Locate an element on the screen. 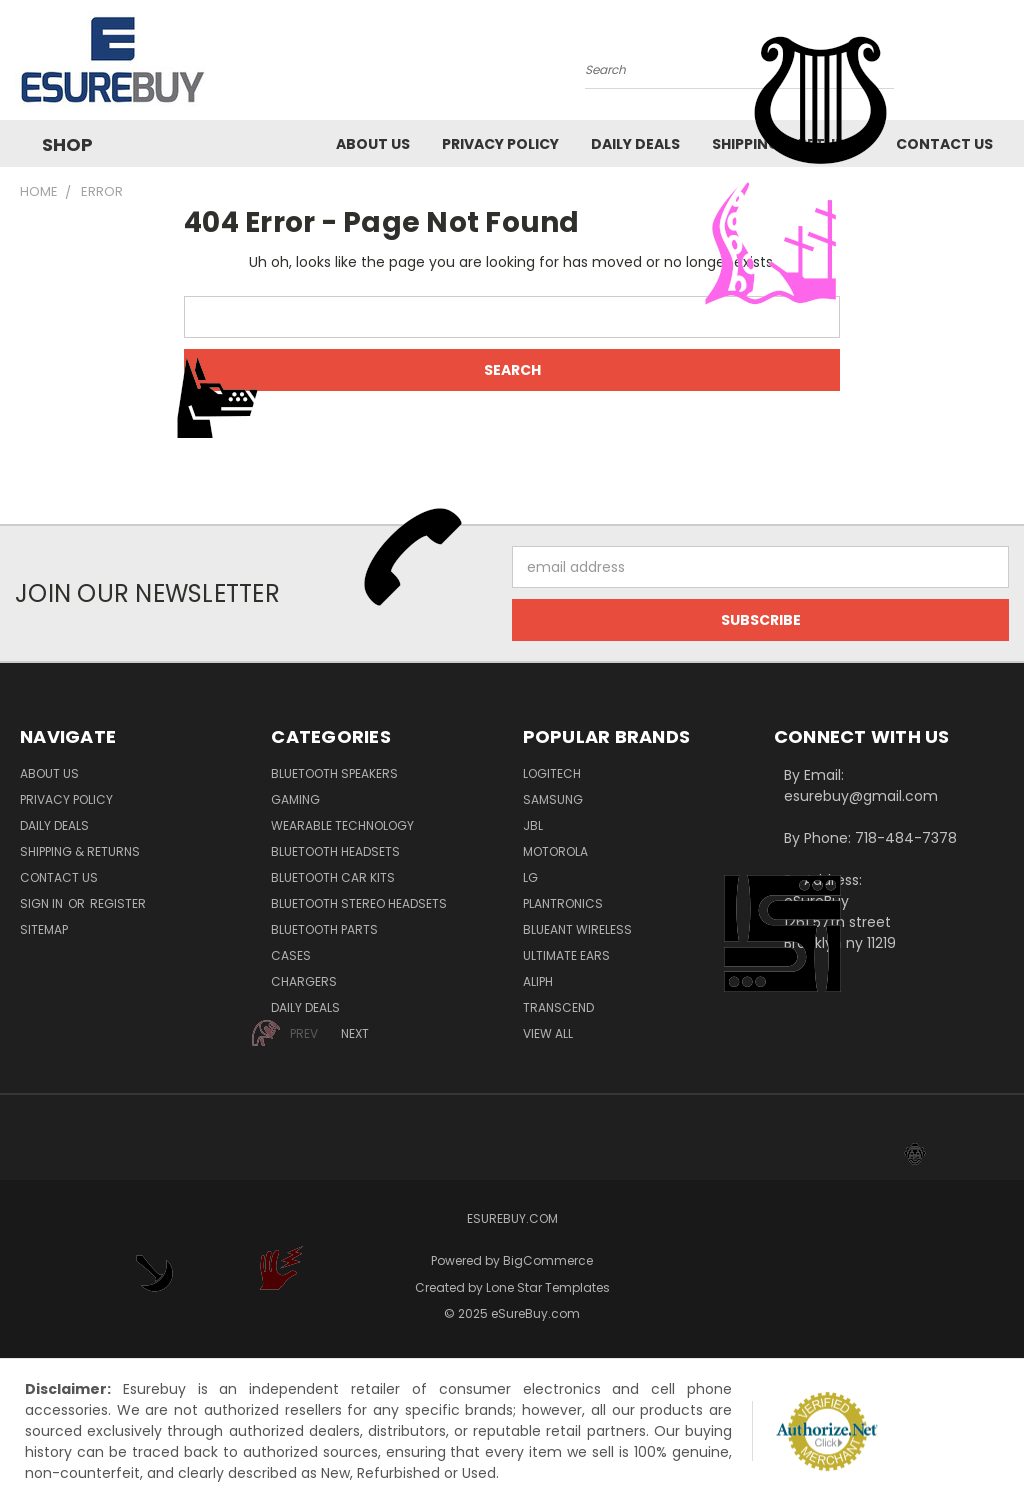  select crescent blade weapon in game inventory is located at coordinates (154, 1273).